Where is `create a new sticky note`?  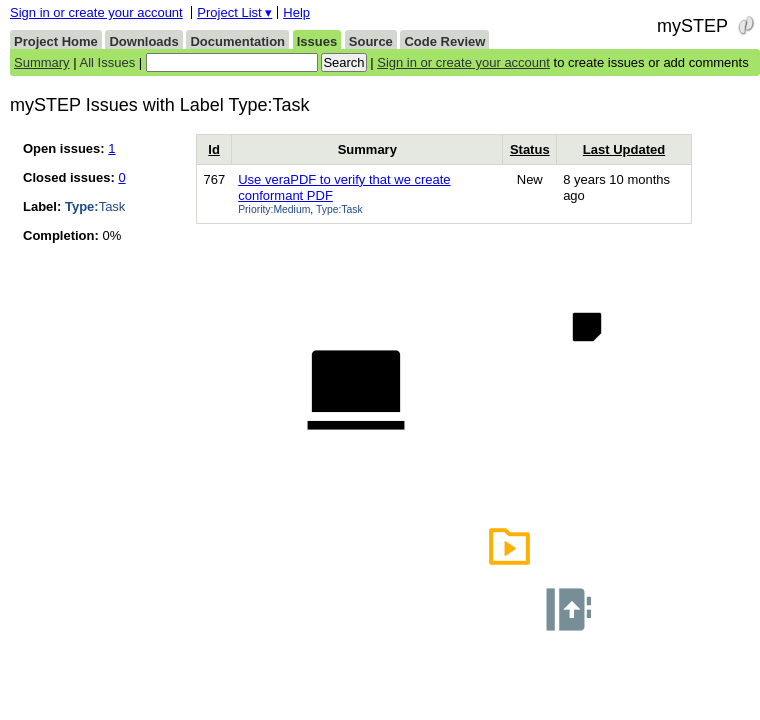
create a new sticky note is located at coordinates (587, 327).